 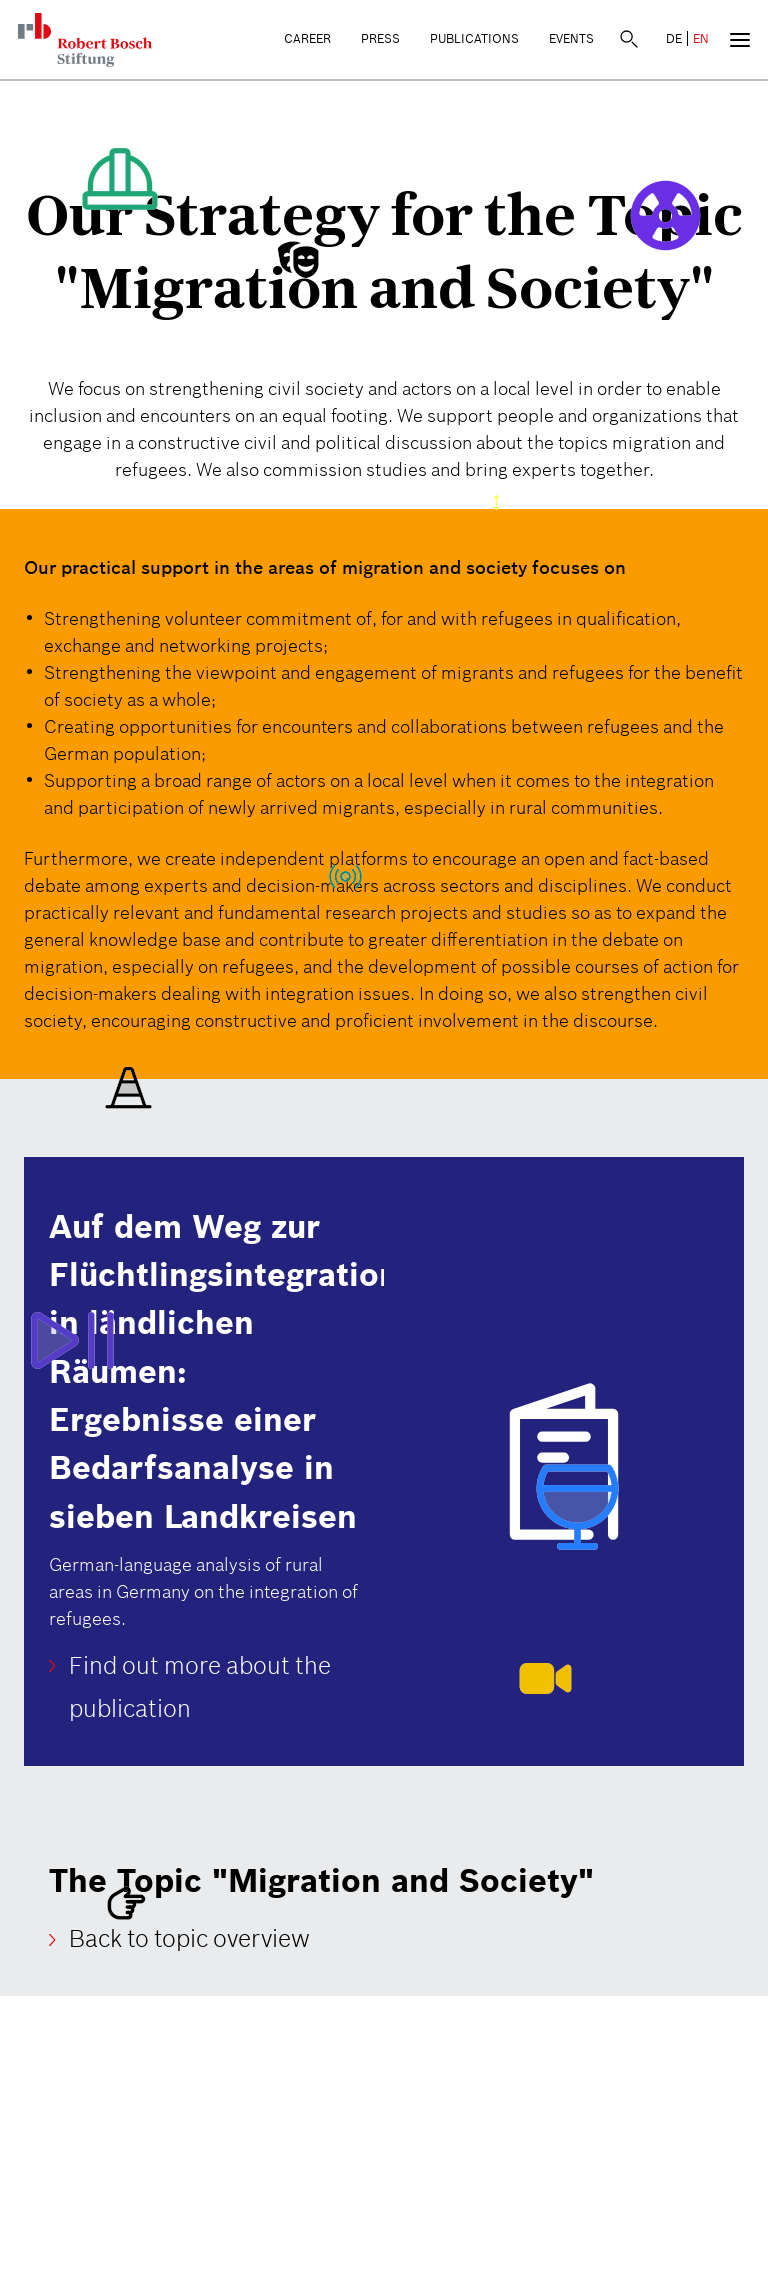 I want to click on start a live broadcast or stream, so click(x=345, y=876).